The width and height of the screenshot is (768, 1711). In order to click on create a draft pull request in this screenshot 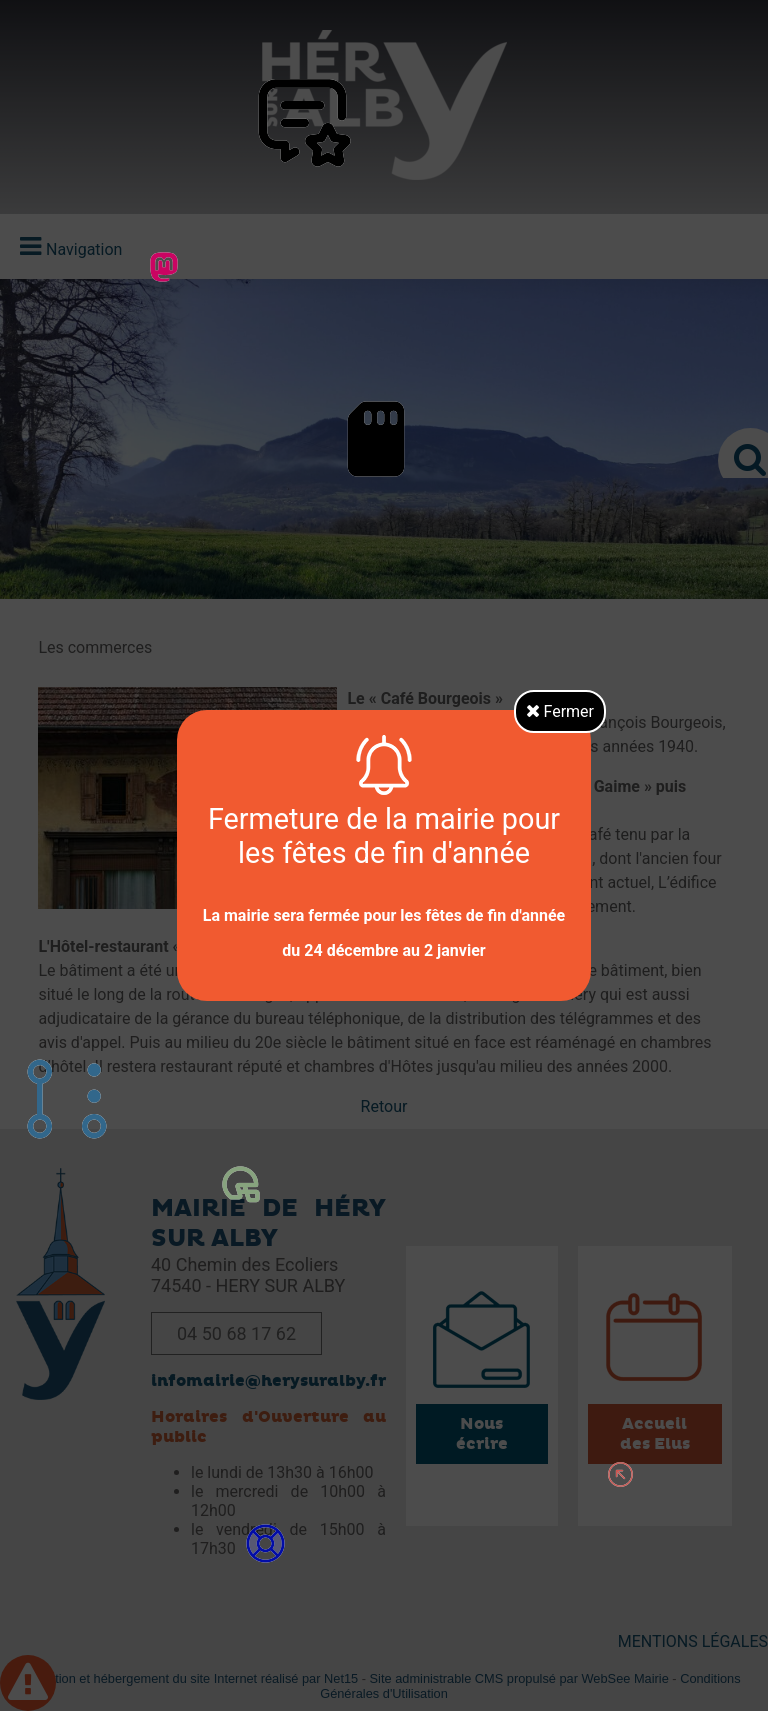, I will do `click(67, 1099)`.